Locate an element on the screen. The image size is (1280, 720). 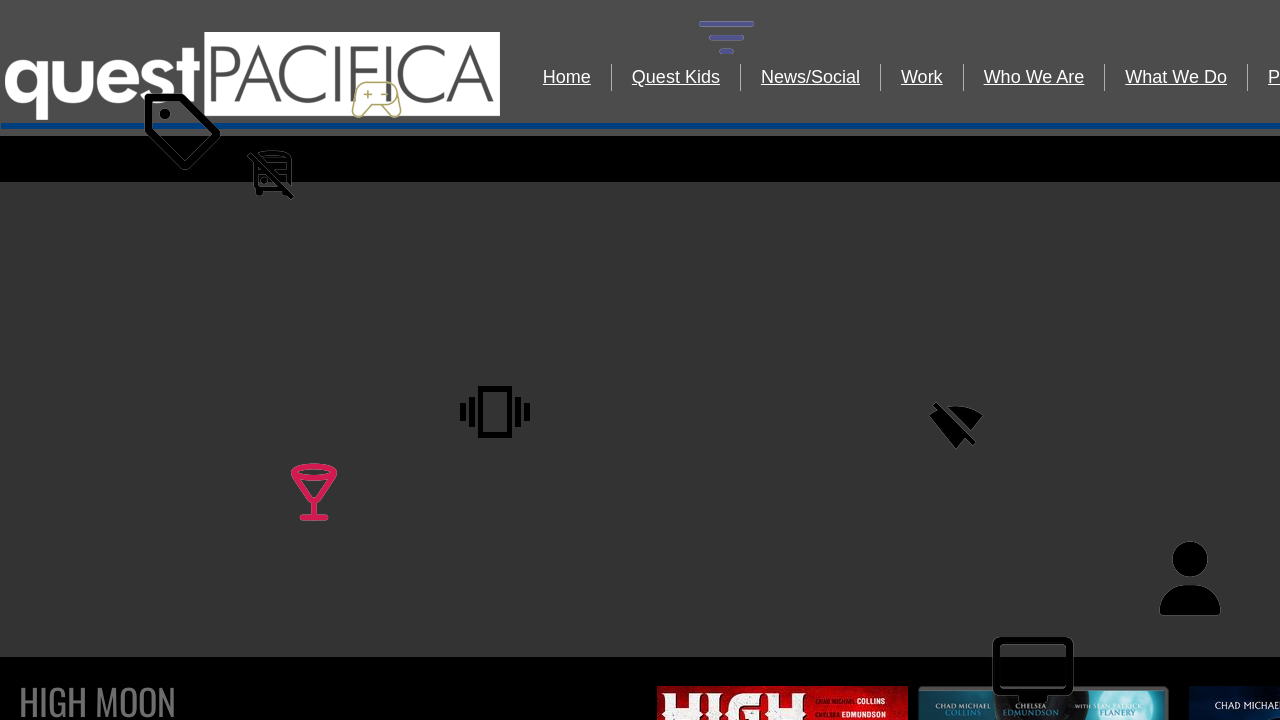
access gaming features or games library is located at coordinates (376, 99).